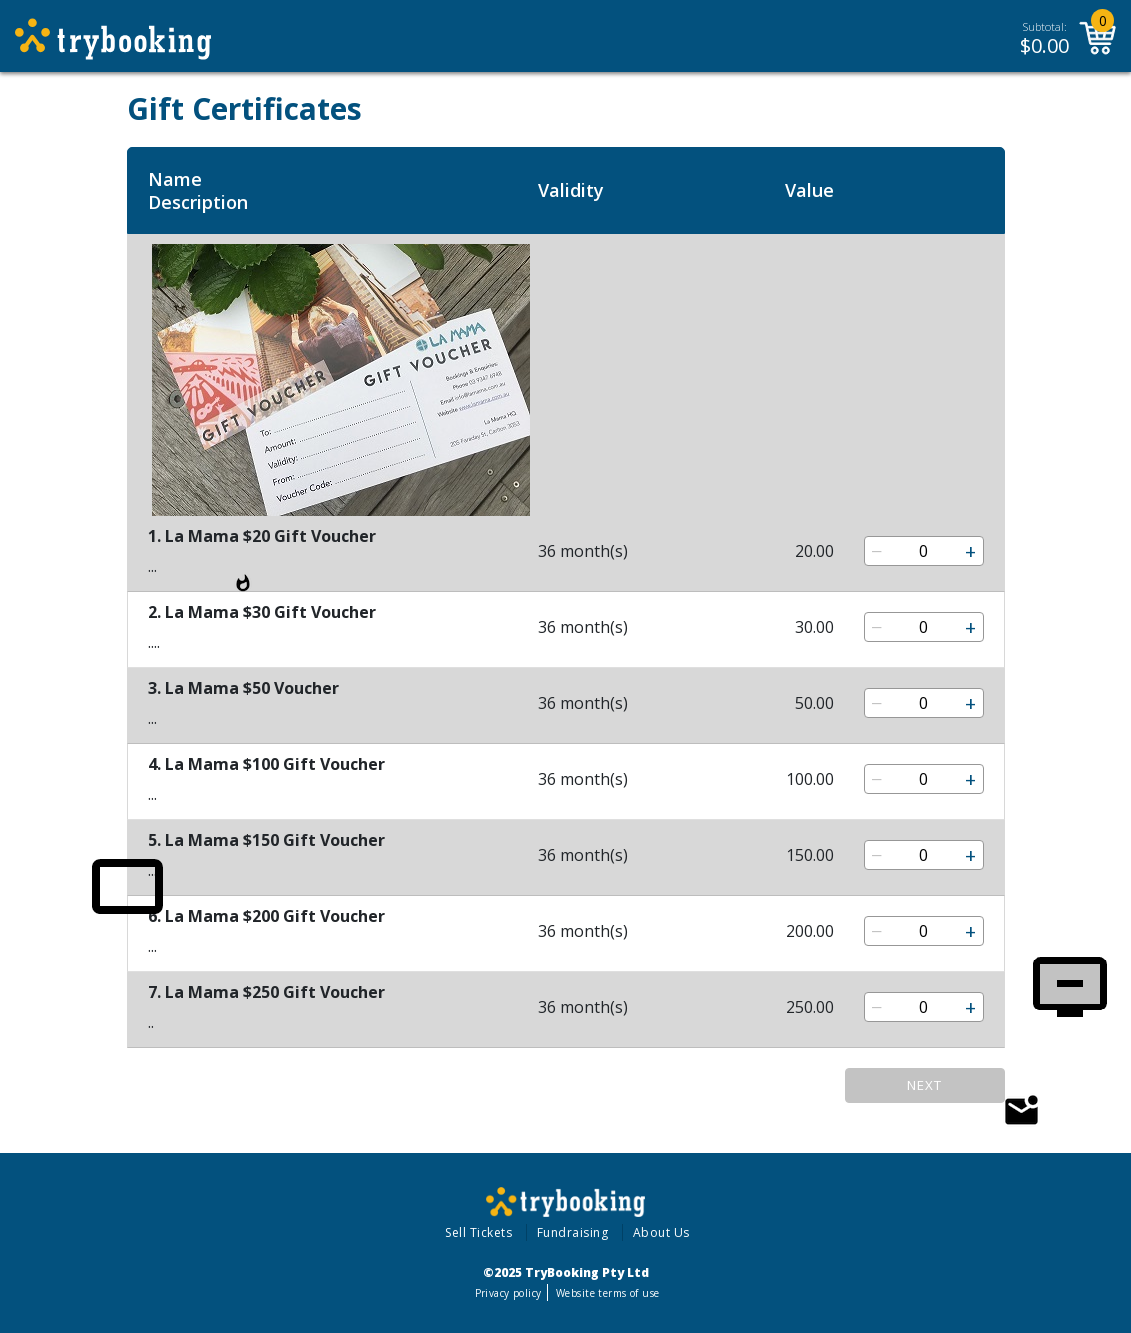 The height and width of the screenshot is (1333, 1131). What do you see at coordinates (127, 886) in the screenshot?
I see `crop image to landscape orientation` at bounding box center [127, 886].